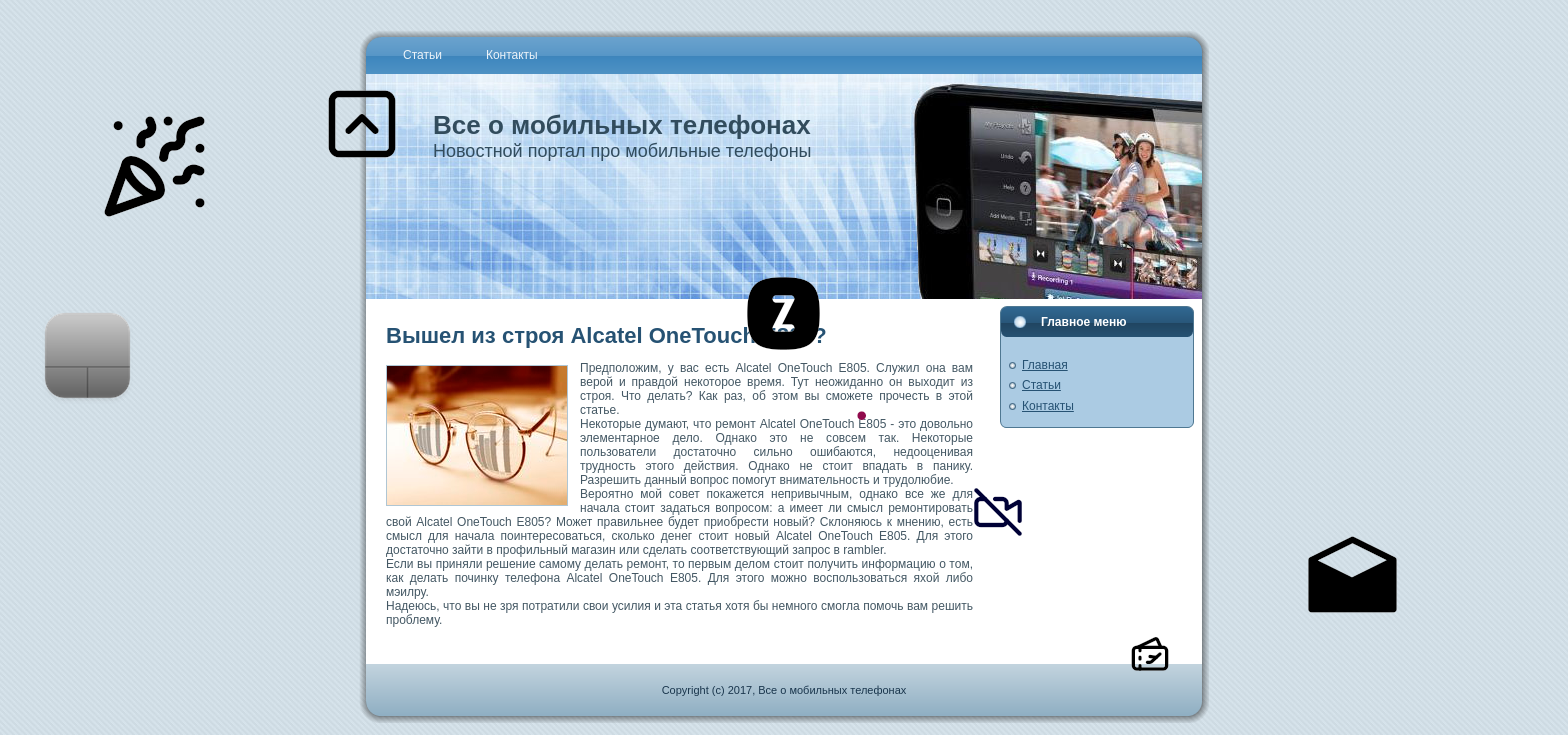 This screenshot has width=1568, height=735. Describe the element at coordinates (783, 313) in the screenshot. I see `app icon for a service or brand starting with "Z"` at that location.